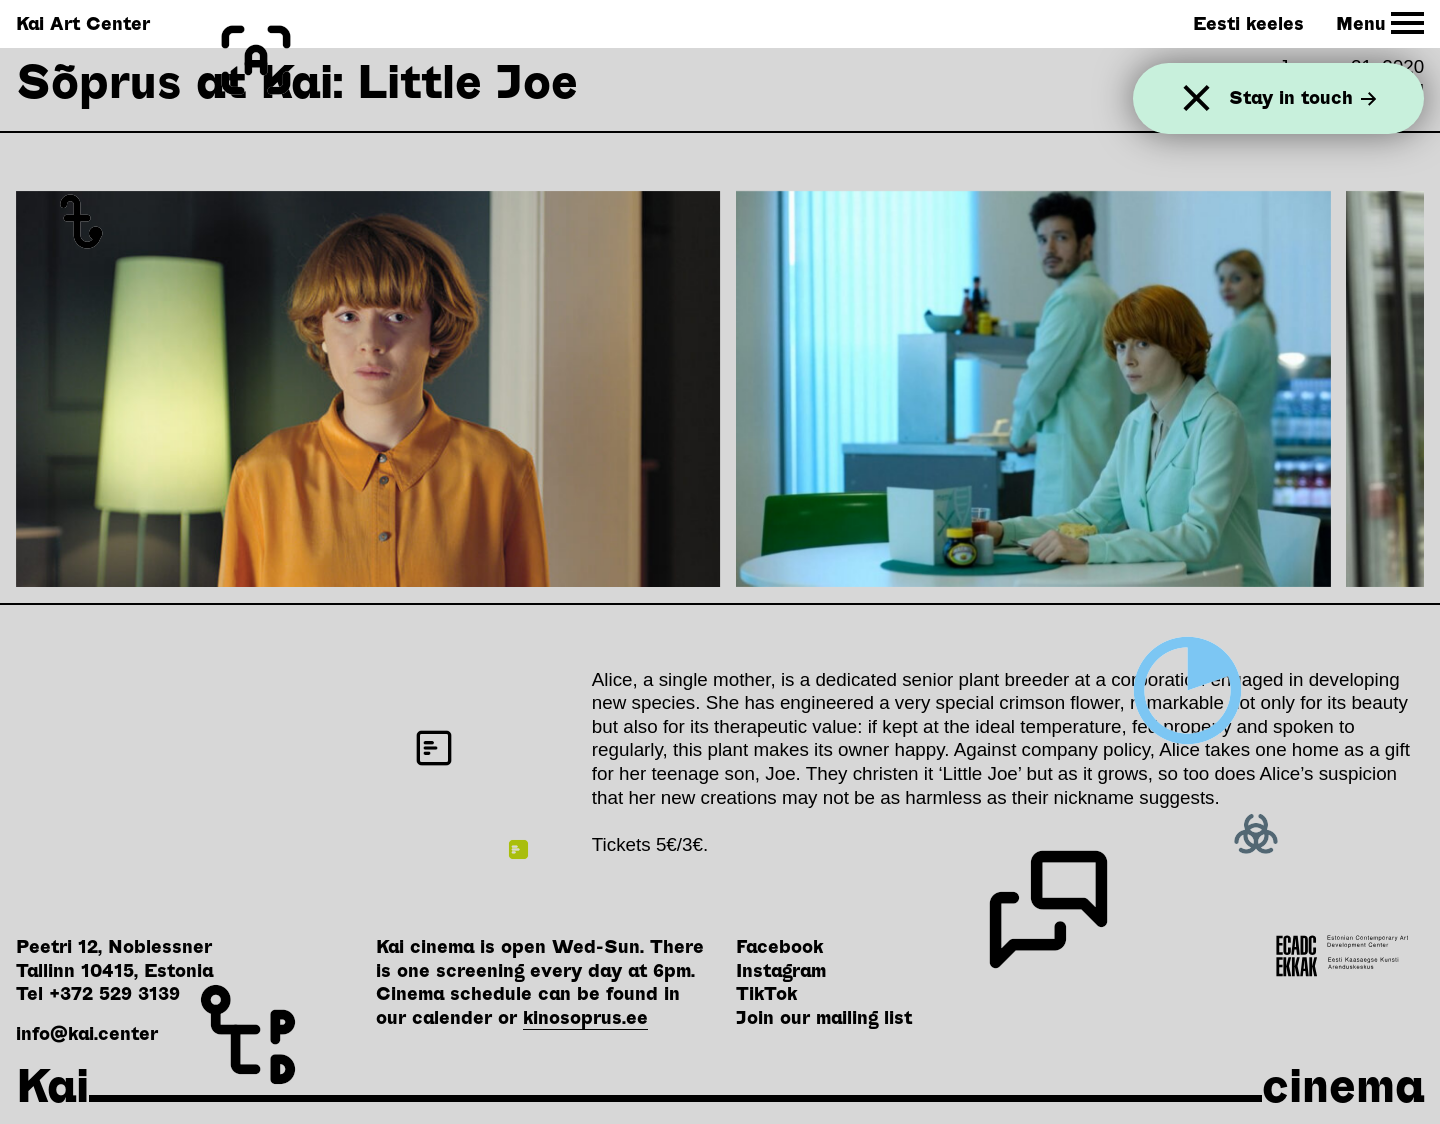 This screenshot has height=1124, width=1440. I want to click on enable auto-focus mode for camera, so click(256, 60).